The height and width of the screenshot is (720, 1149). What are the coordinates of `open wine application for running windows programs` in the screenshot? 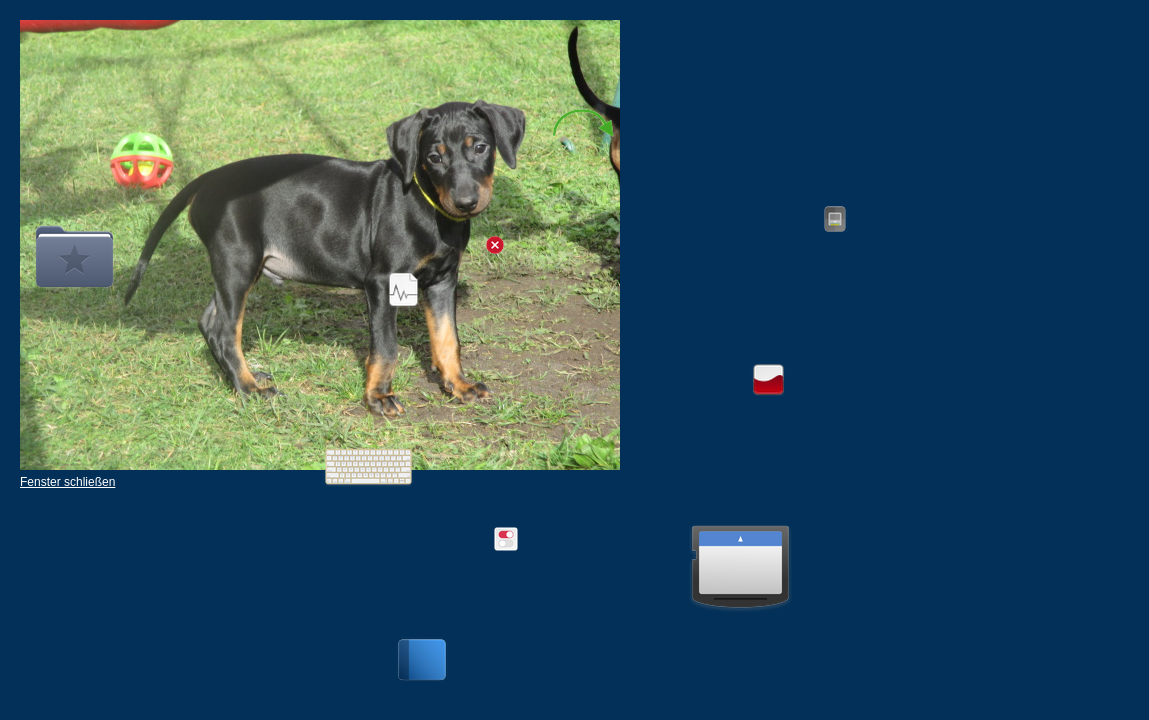 It's located at (768, 379).